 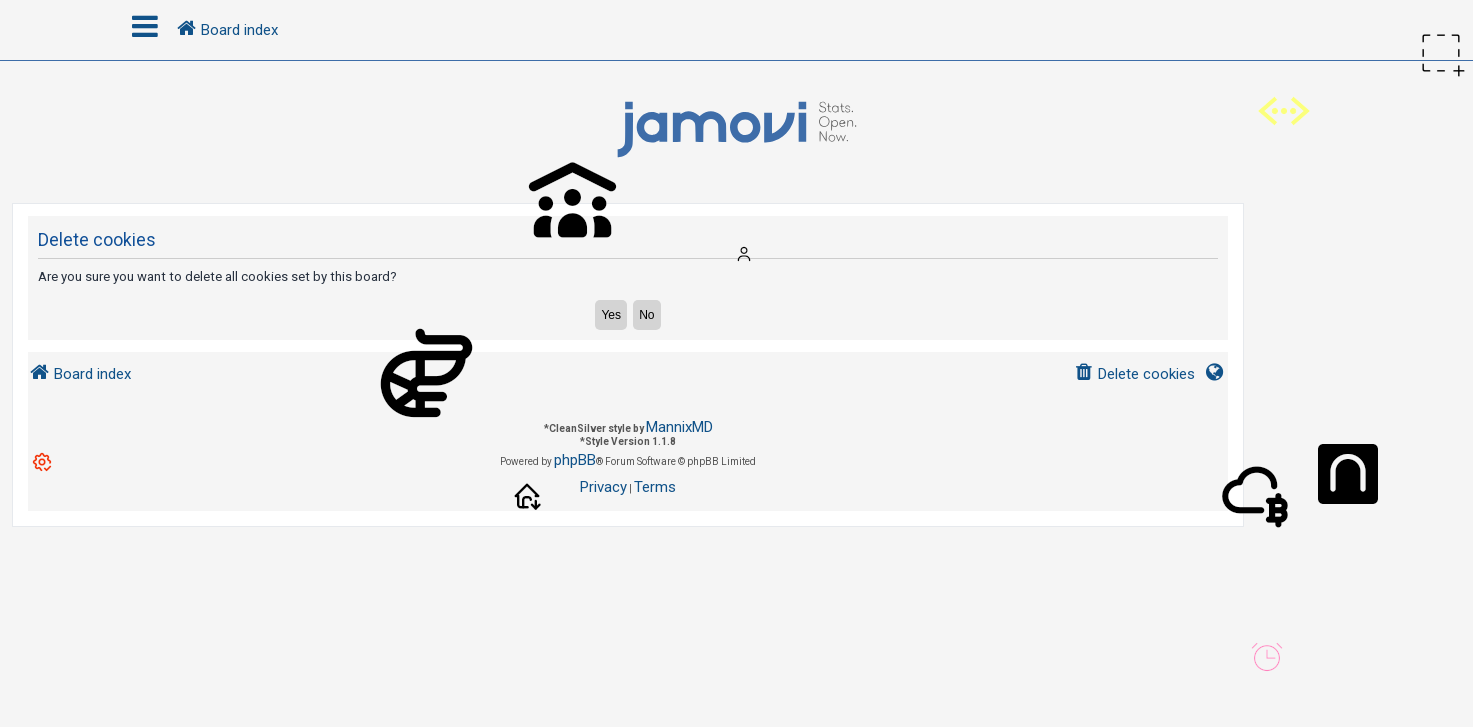 What do you see at coordinates (527, 496) in the screenshot?
I see `download home data or settings` at bounding box center [527, 496].